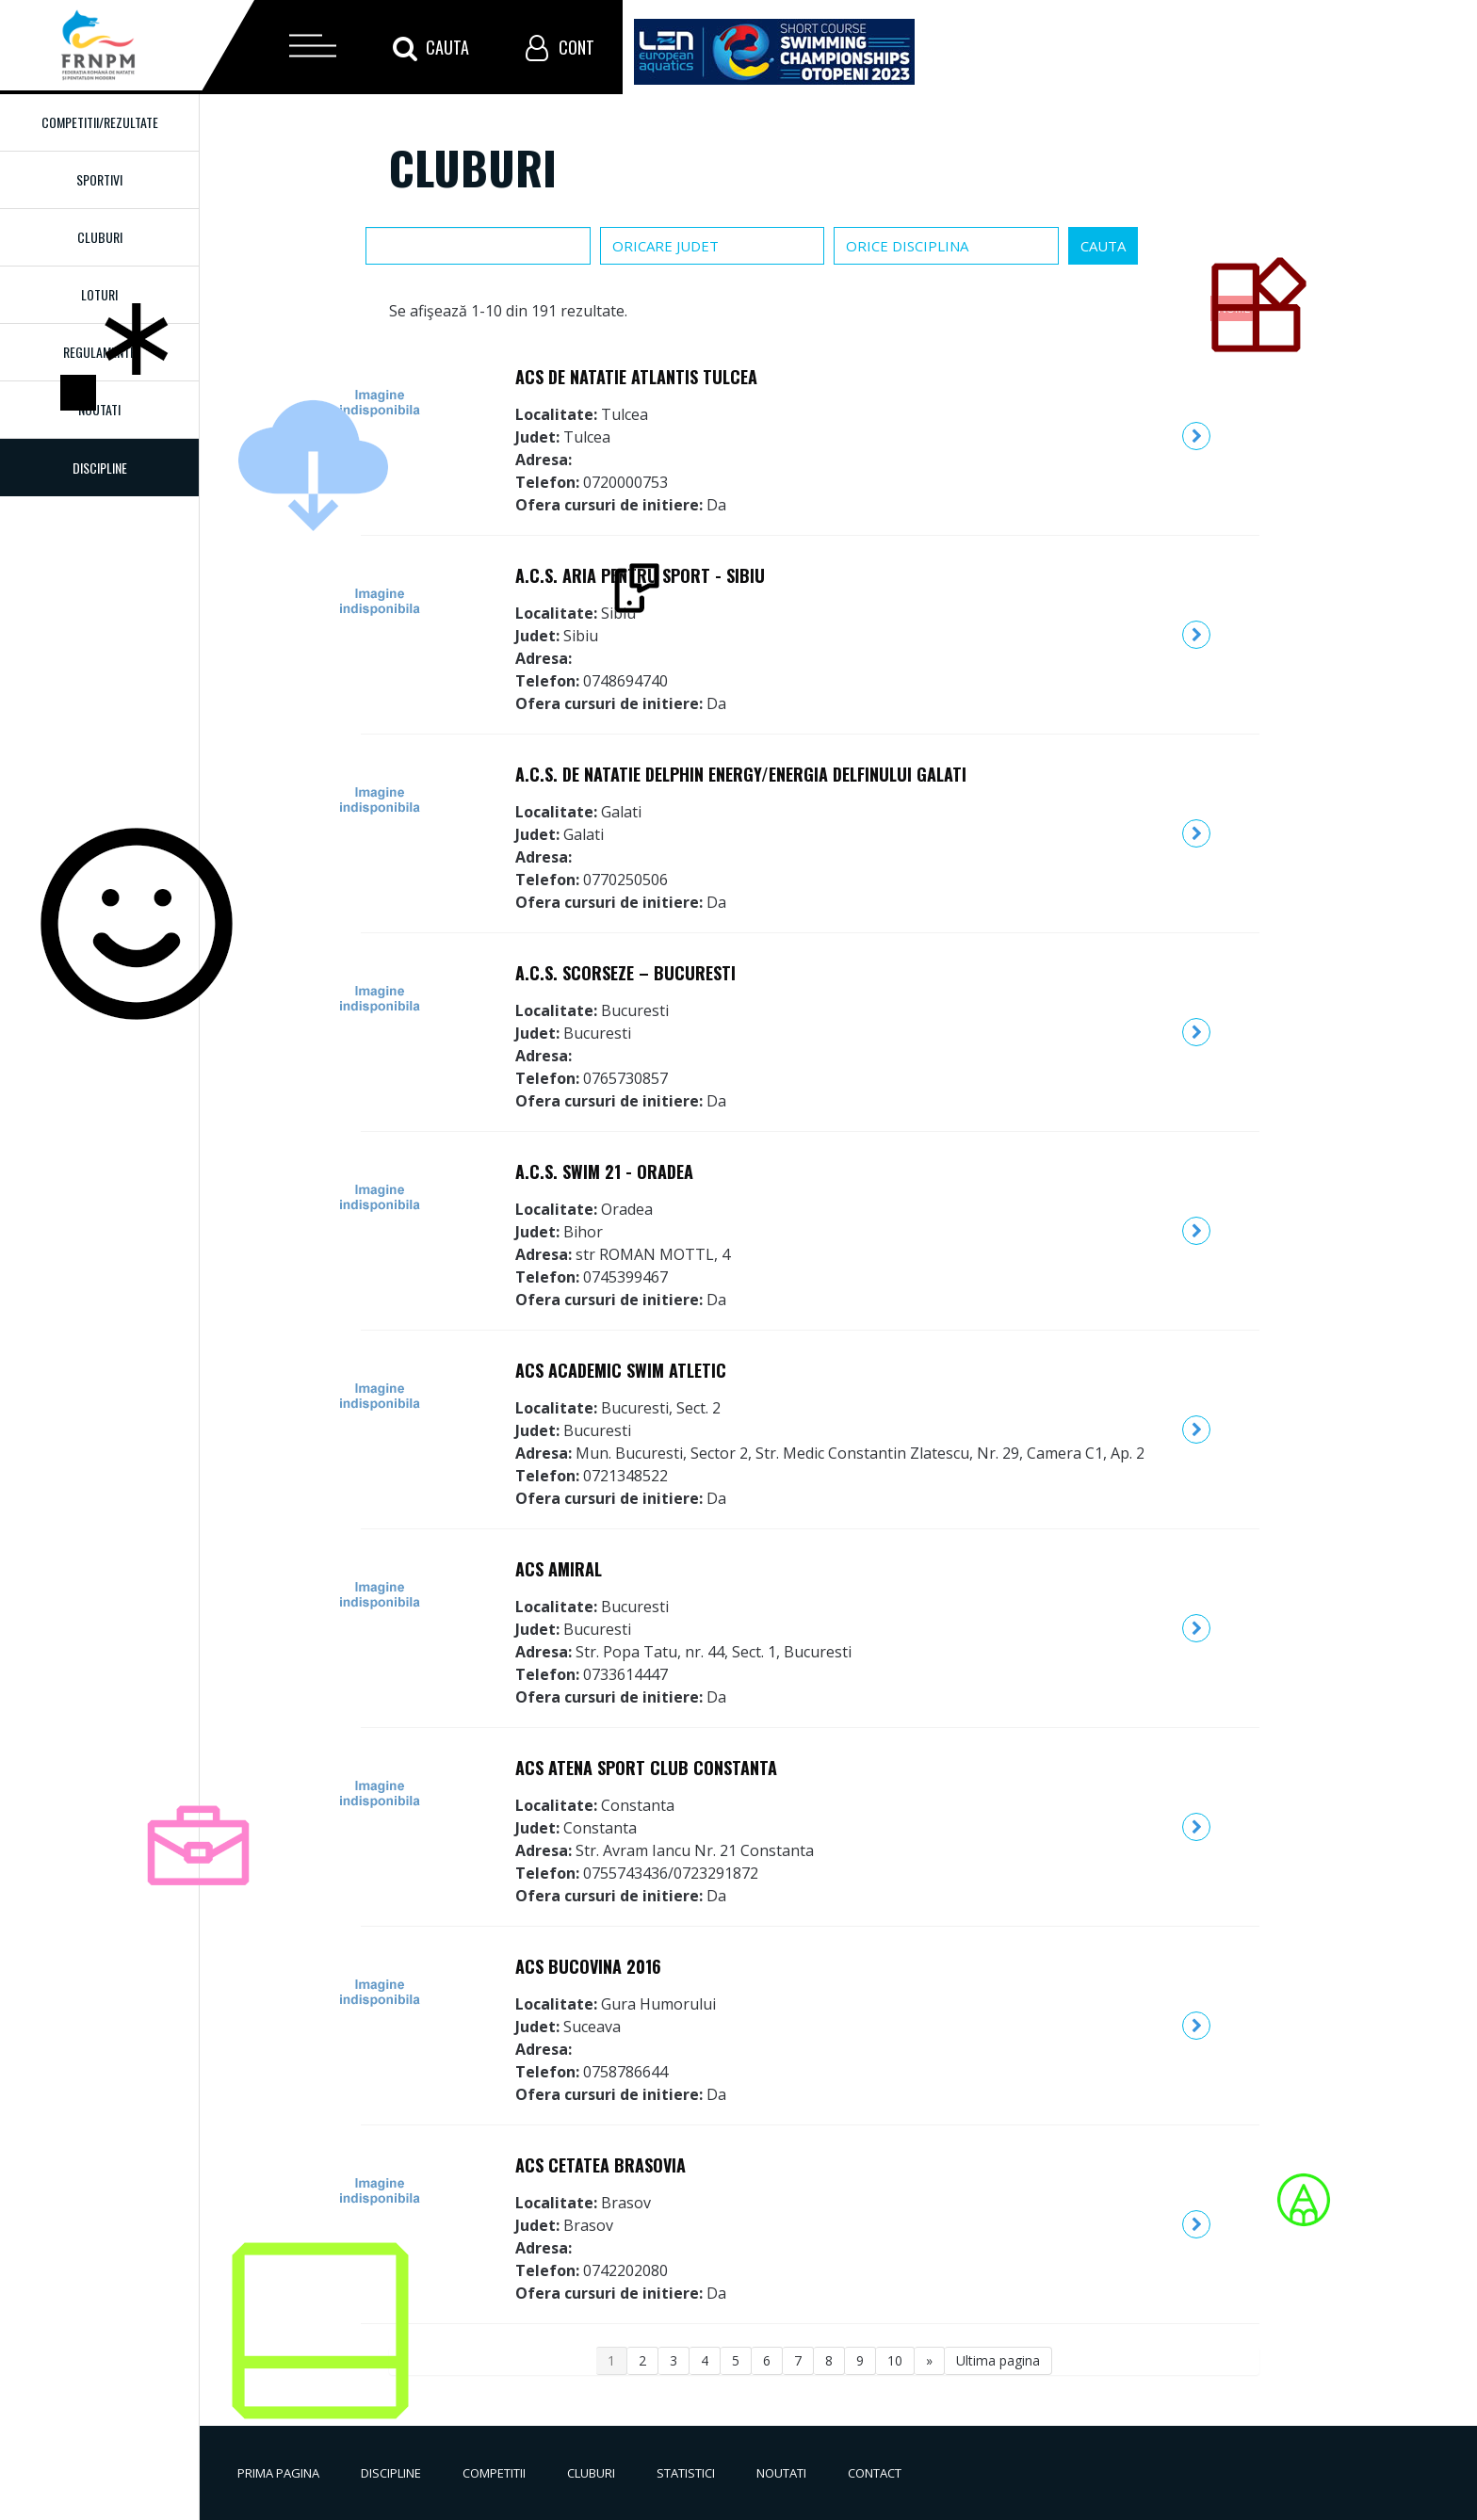 Image resolution: width=1477 pixels, height=2520 pixels. What do you see at coordinates (1259, 304) in the screenshot?
I see `browse and install extensions` at bounding box center [1259, 304].